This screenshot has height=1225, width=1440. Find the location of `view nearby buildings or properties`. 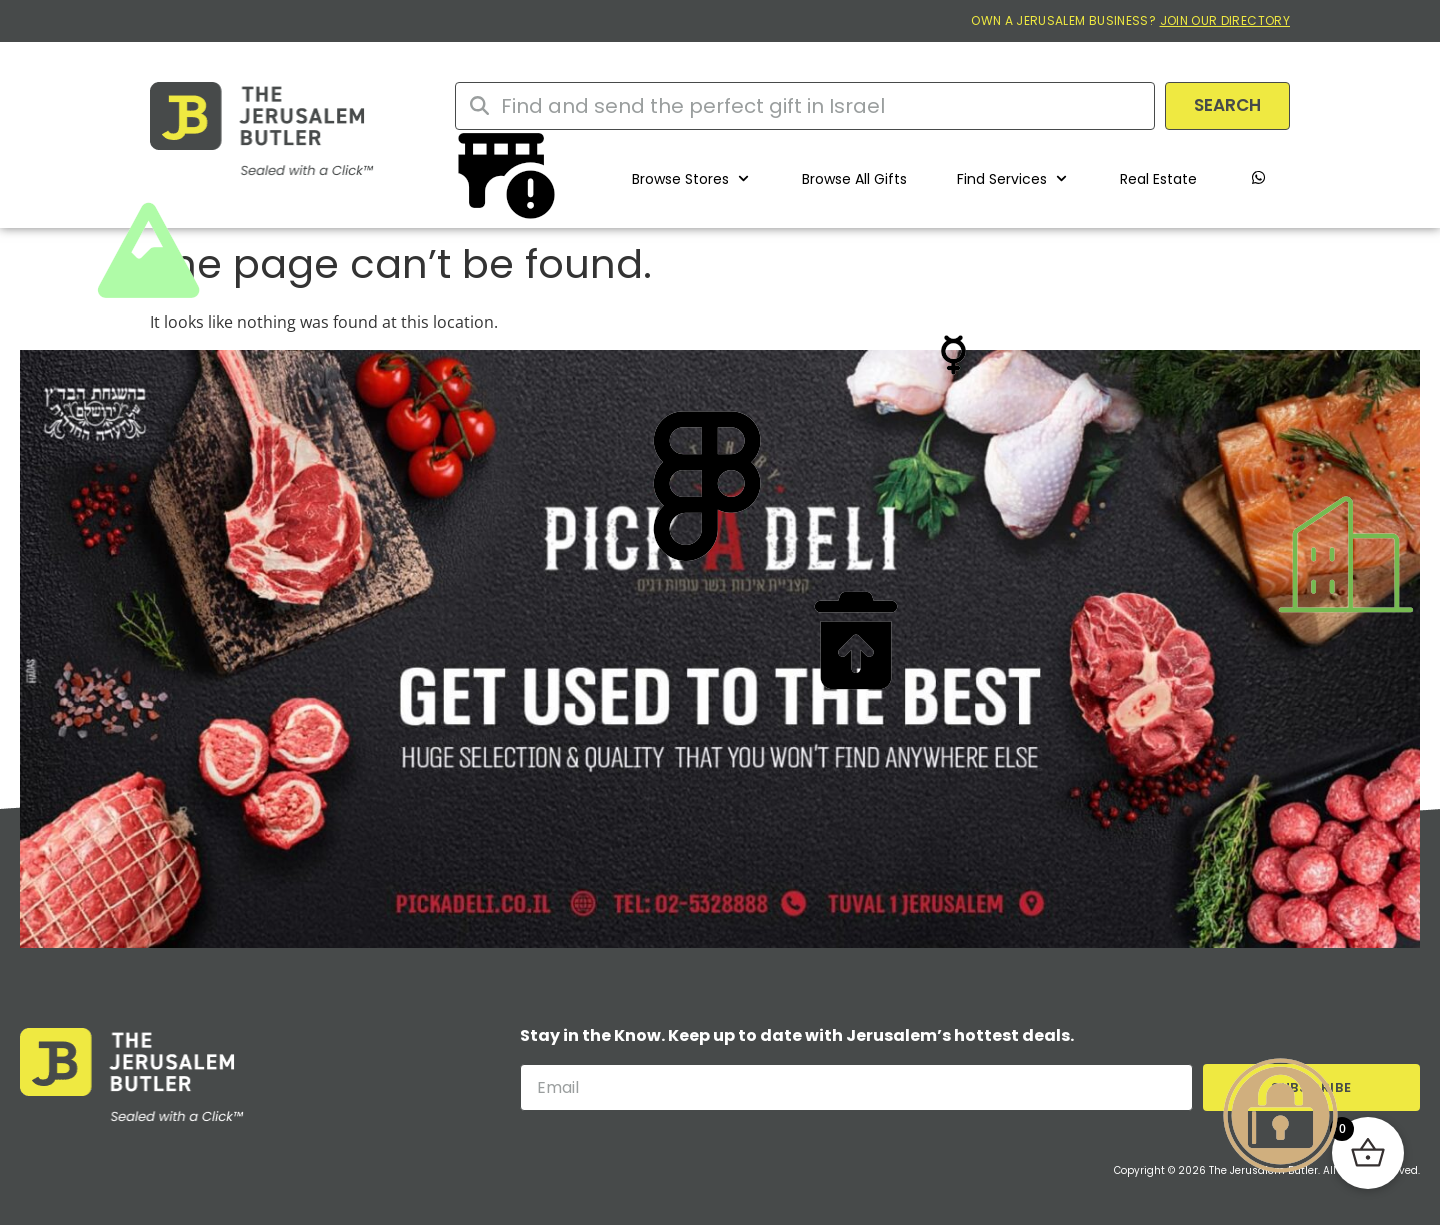

view nearby buildings or properties is located at coordinates (1346, 559).